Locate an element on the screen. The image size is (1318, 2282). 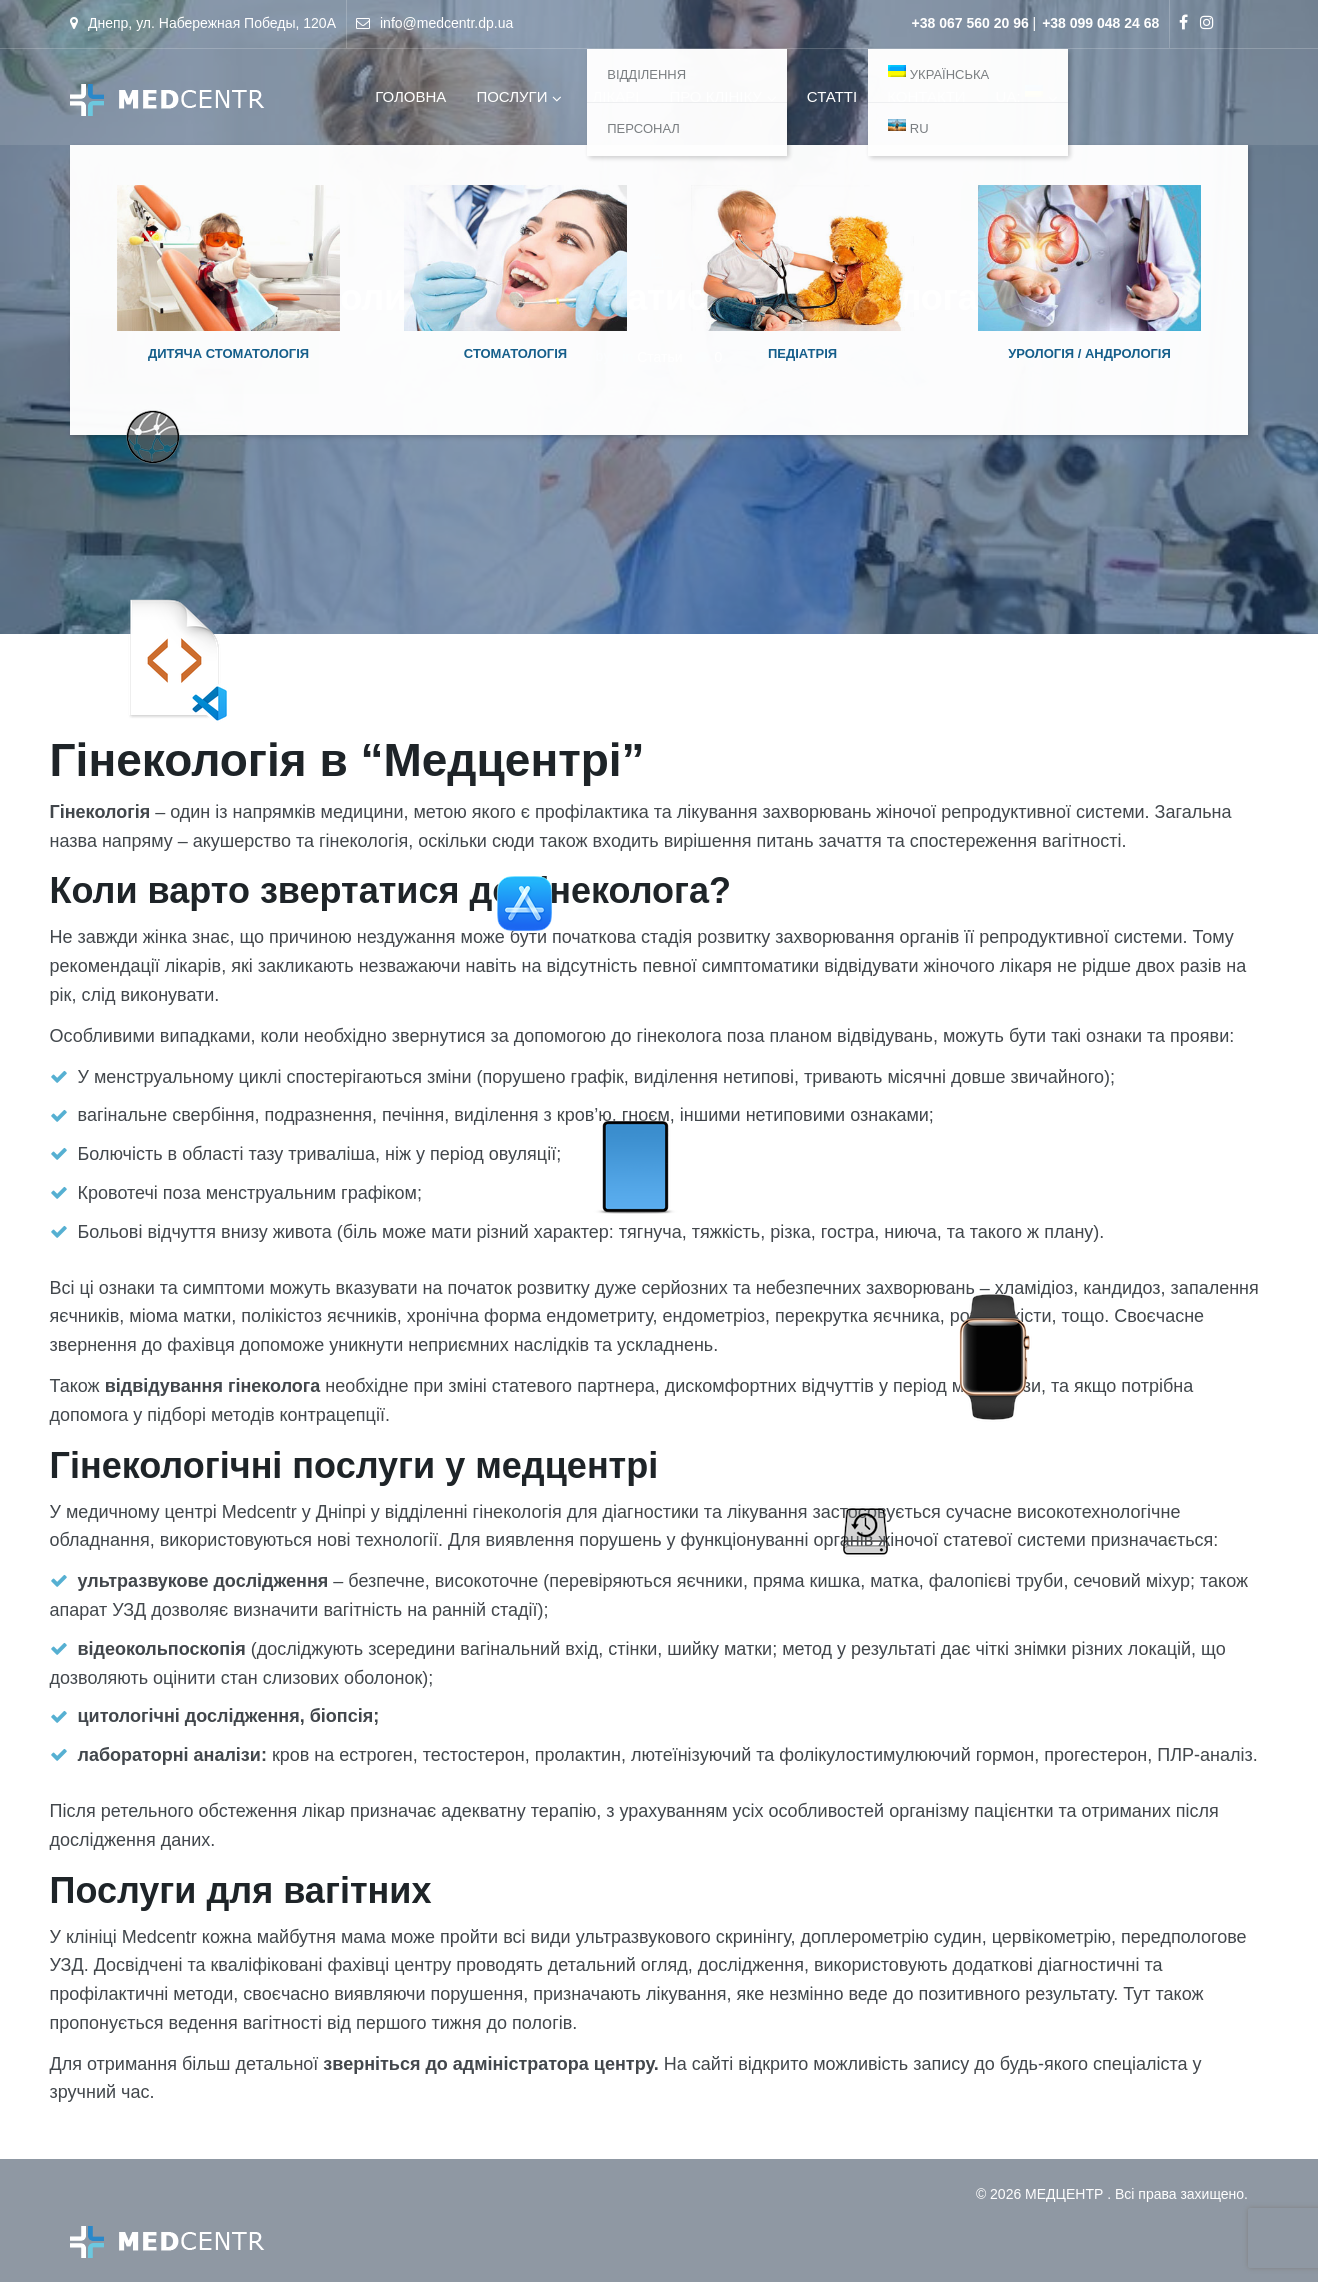
open an HTML file in Visual Studio Code is located at coordinates (174, 660).